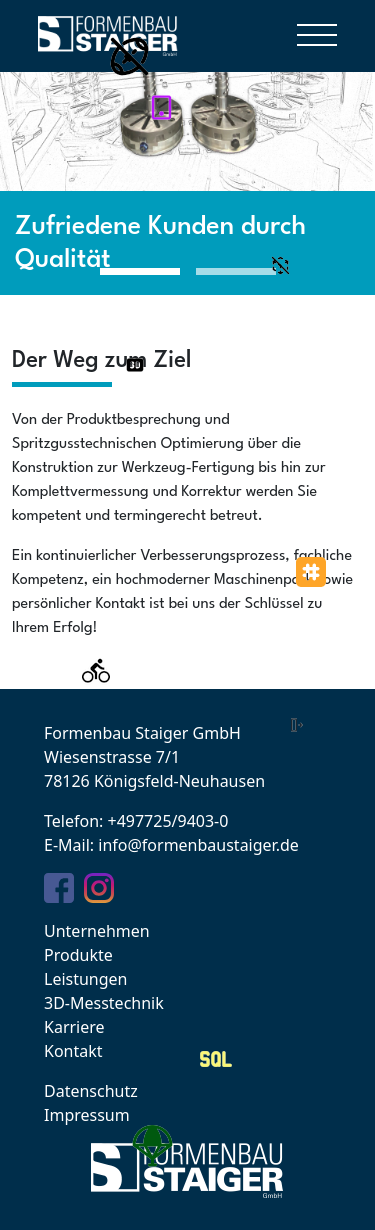  I want to click on switch to tablet view, so click(161, 107).